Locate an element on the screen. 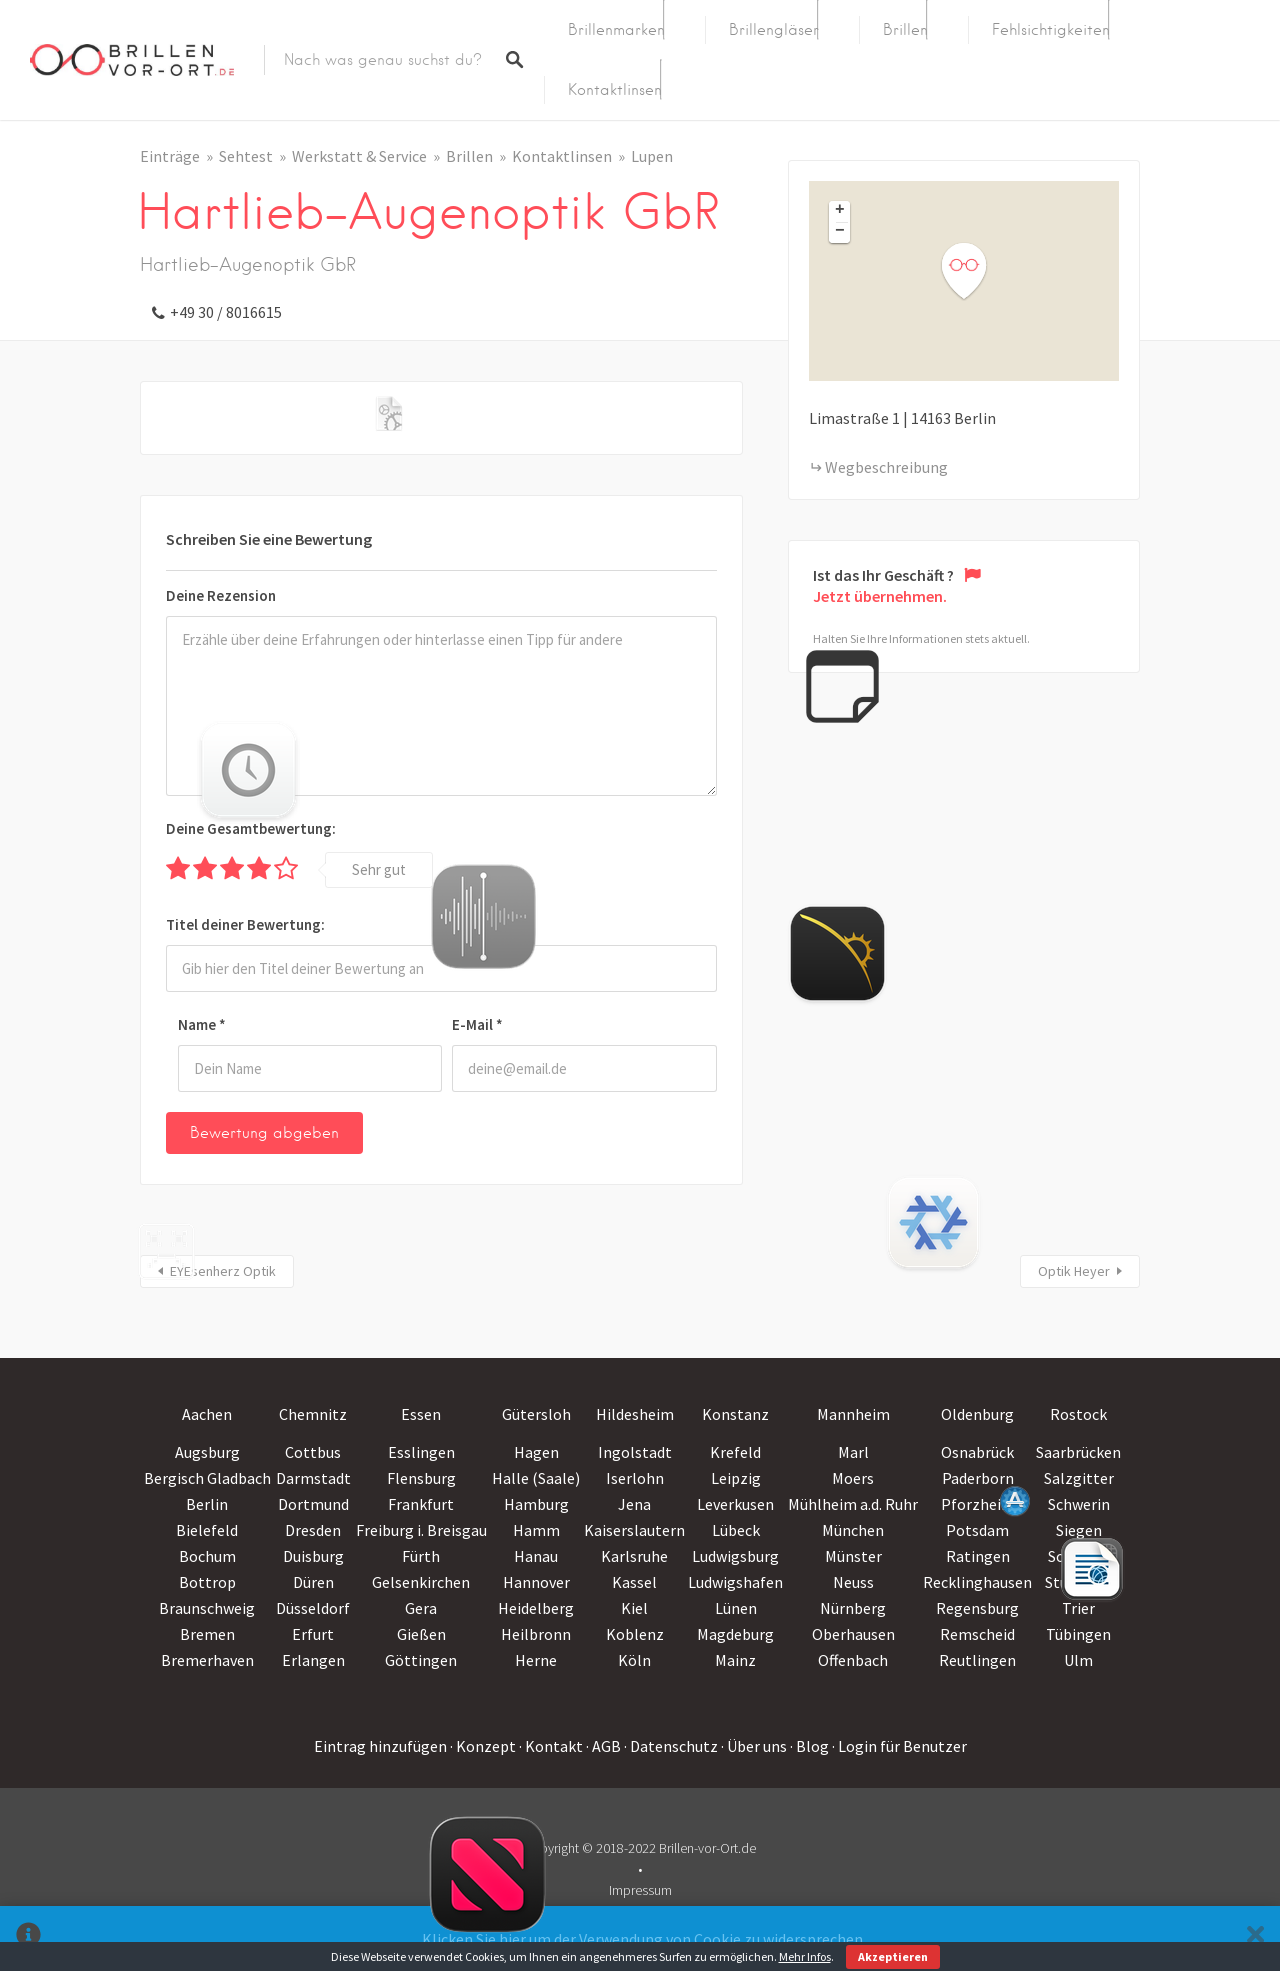  image is loading or processing is located at coordinates (248, 770).